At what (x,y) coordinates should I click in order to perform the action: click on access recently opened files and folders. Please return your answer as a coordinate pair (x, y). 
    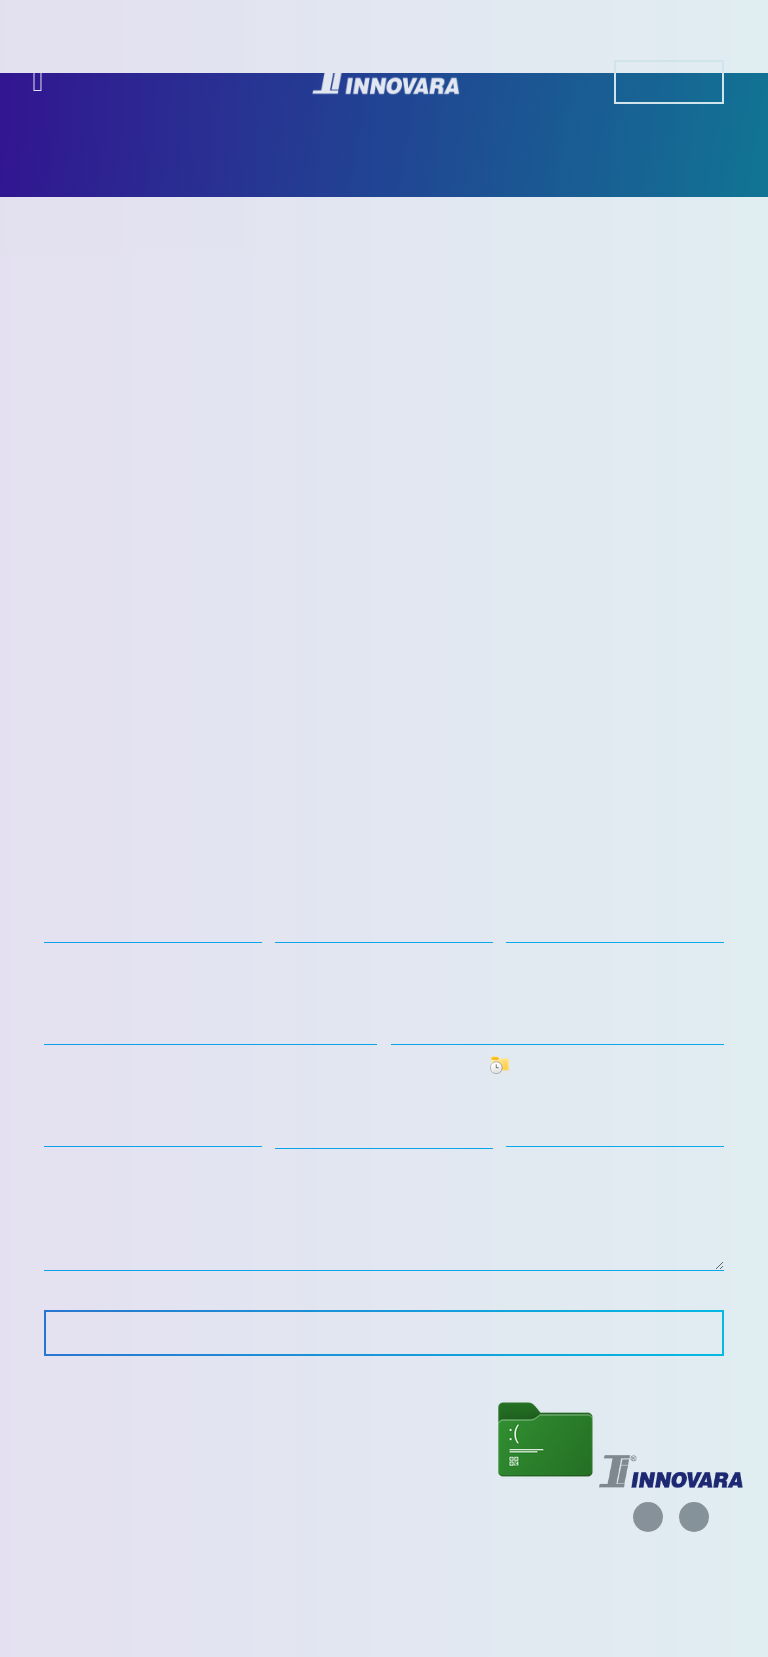
    Looking at the image, I should click on (500, 1064).